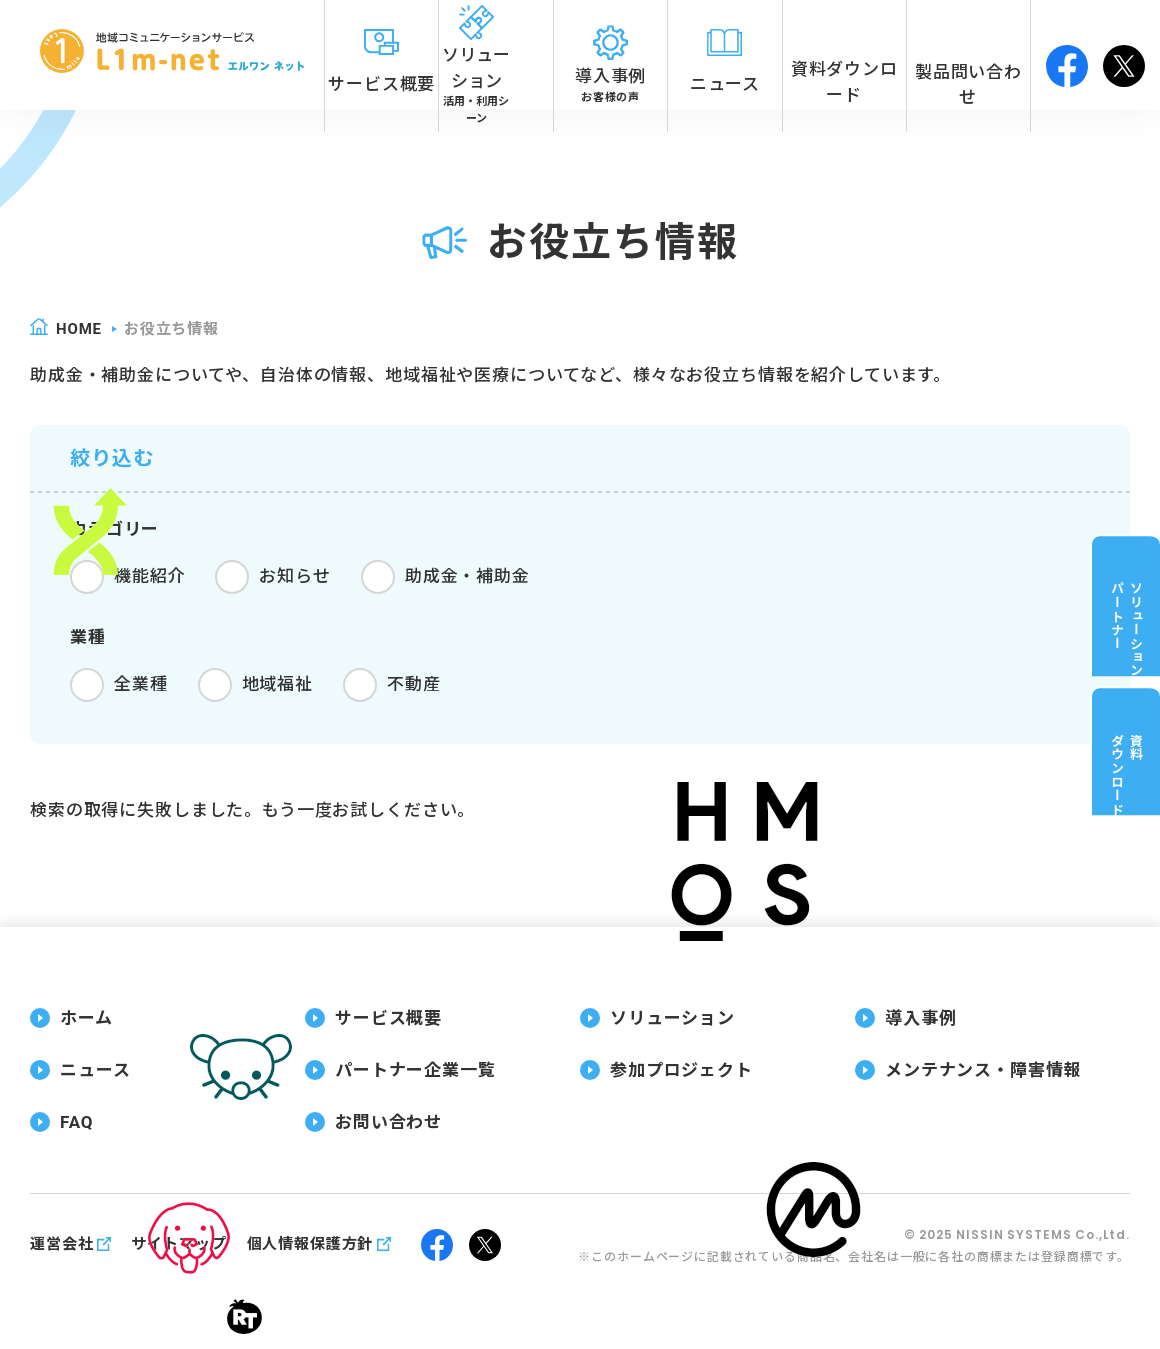  Describe the element at coordinates (244, 1316) in the screenshot. I see `visit rotten tomatoes website` at that location.